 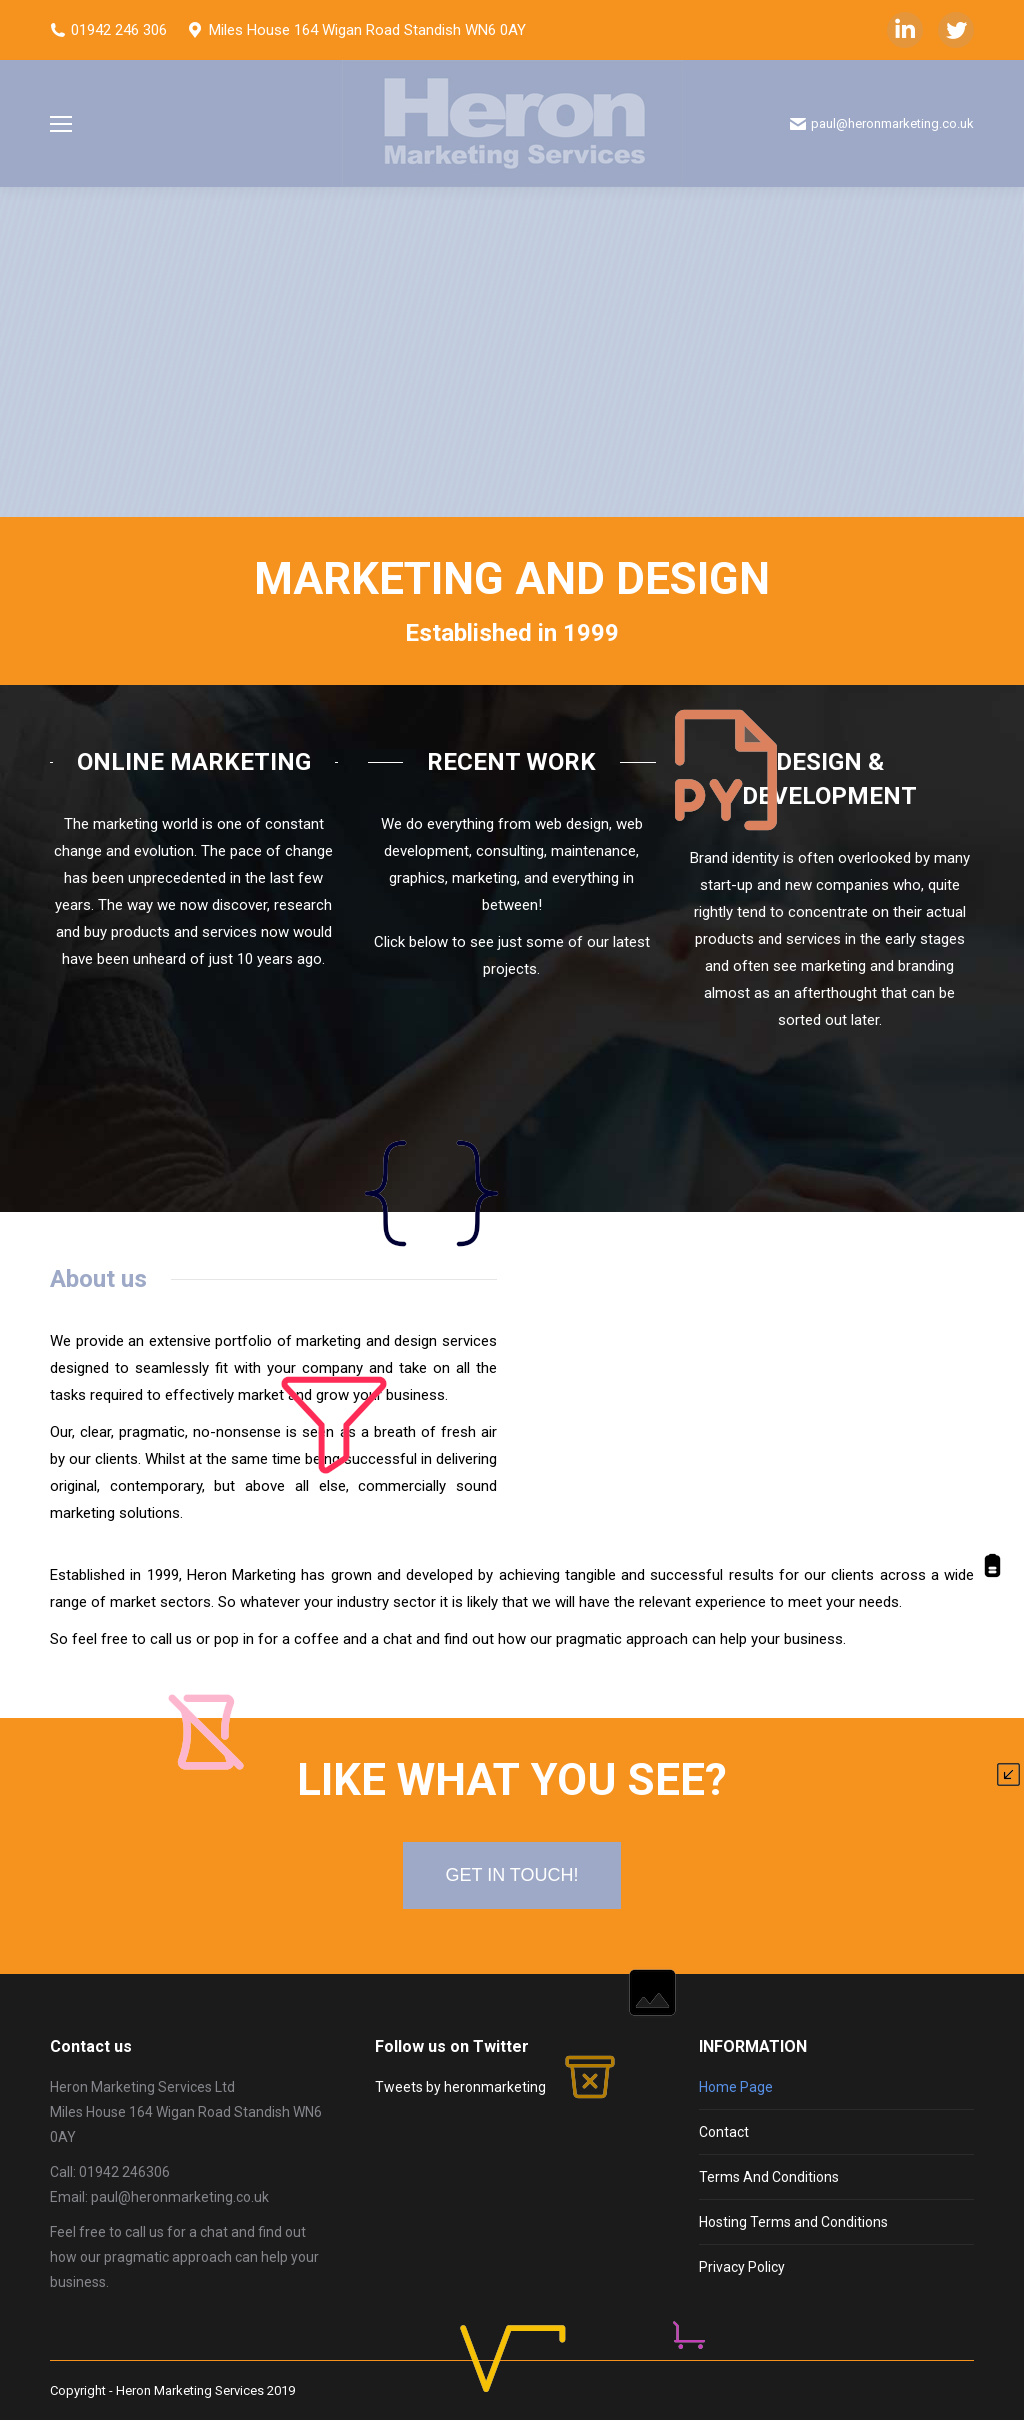 I want to click on delete selected item, so click(x=590, y=2077).